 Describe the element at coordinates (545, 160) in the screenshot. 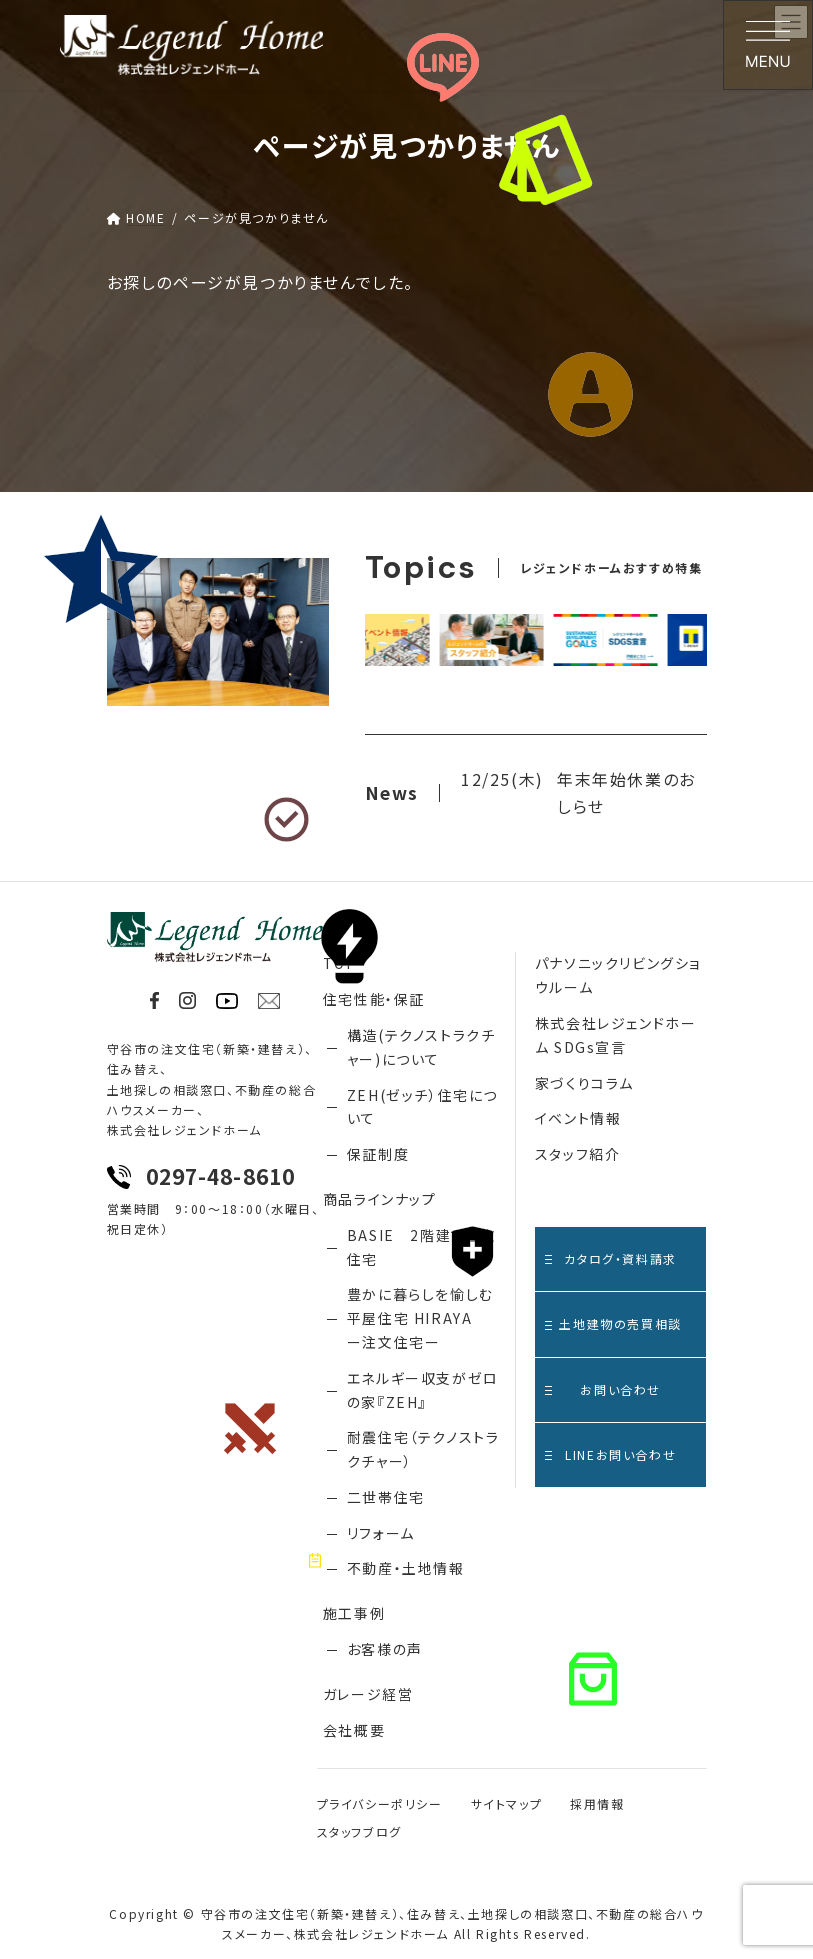

I see `access pantone color swatches` at that location.